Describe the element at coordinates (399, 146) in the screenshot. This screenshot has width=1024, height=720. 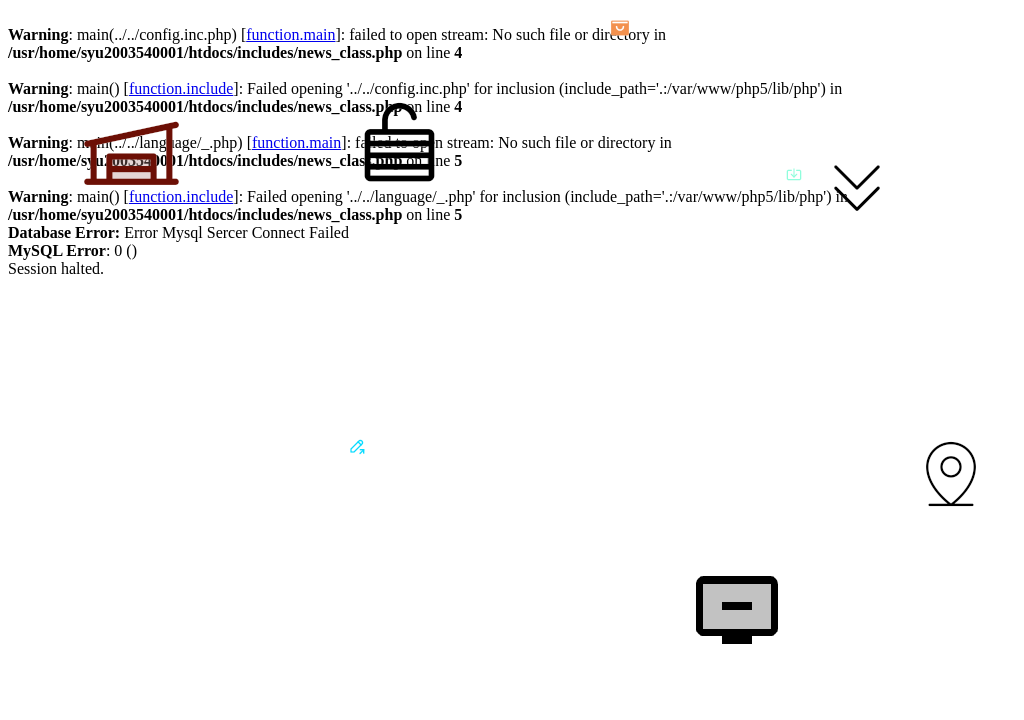
I see `unlocked or unsecured state` at that location.